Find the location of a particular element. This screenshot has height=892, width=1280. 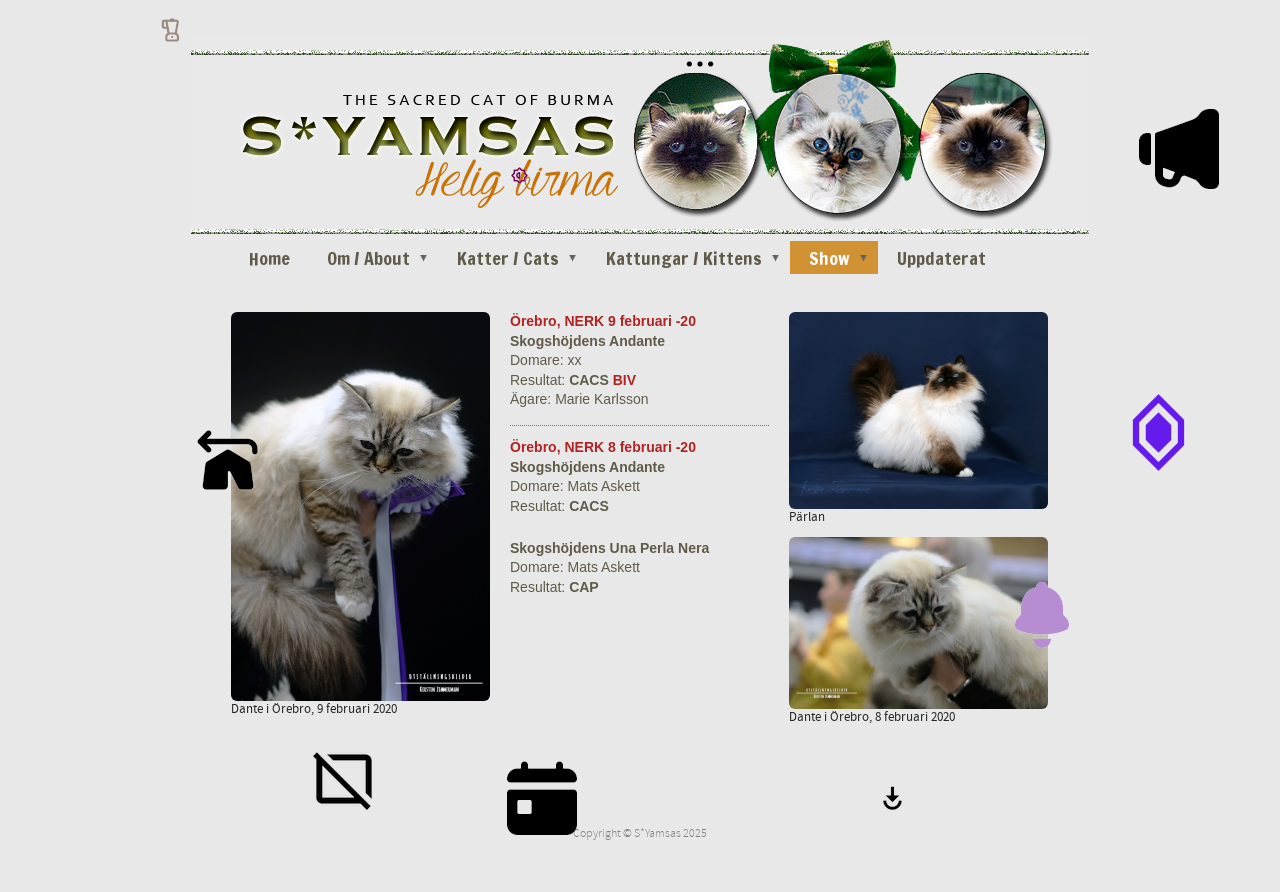

indicates browser not supported for this feature is located at coordinates (344, 779).